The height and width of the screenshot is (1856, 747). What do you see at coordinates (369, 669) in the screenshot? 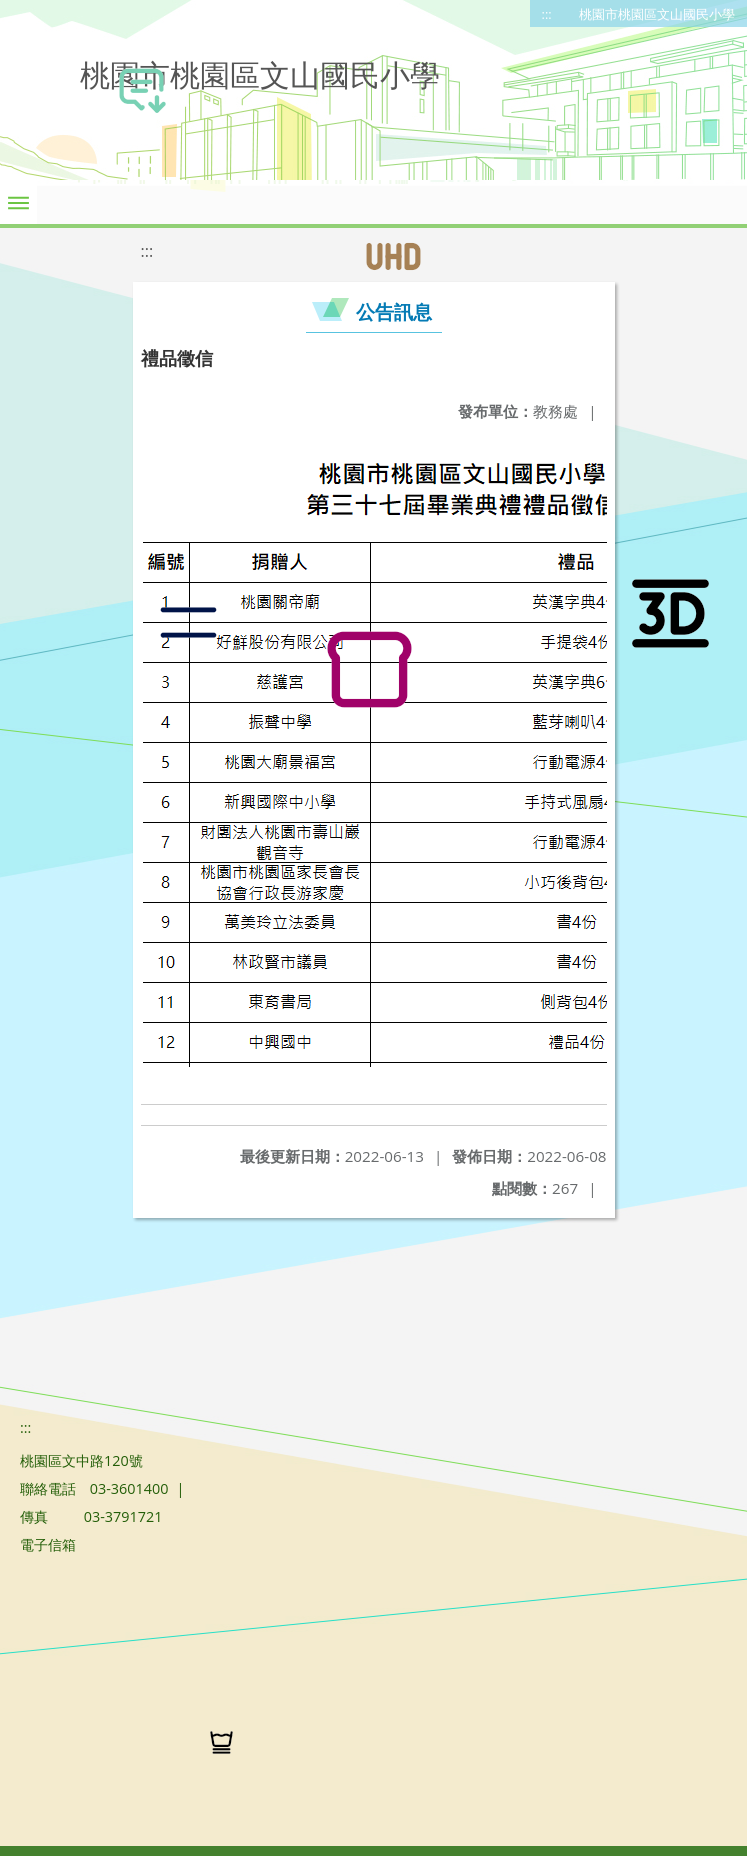
I see `browse bakery or bread products` at bounding box center [369, 669].